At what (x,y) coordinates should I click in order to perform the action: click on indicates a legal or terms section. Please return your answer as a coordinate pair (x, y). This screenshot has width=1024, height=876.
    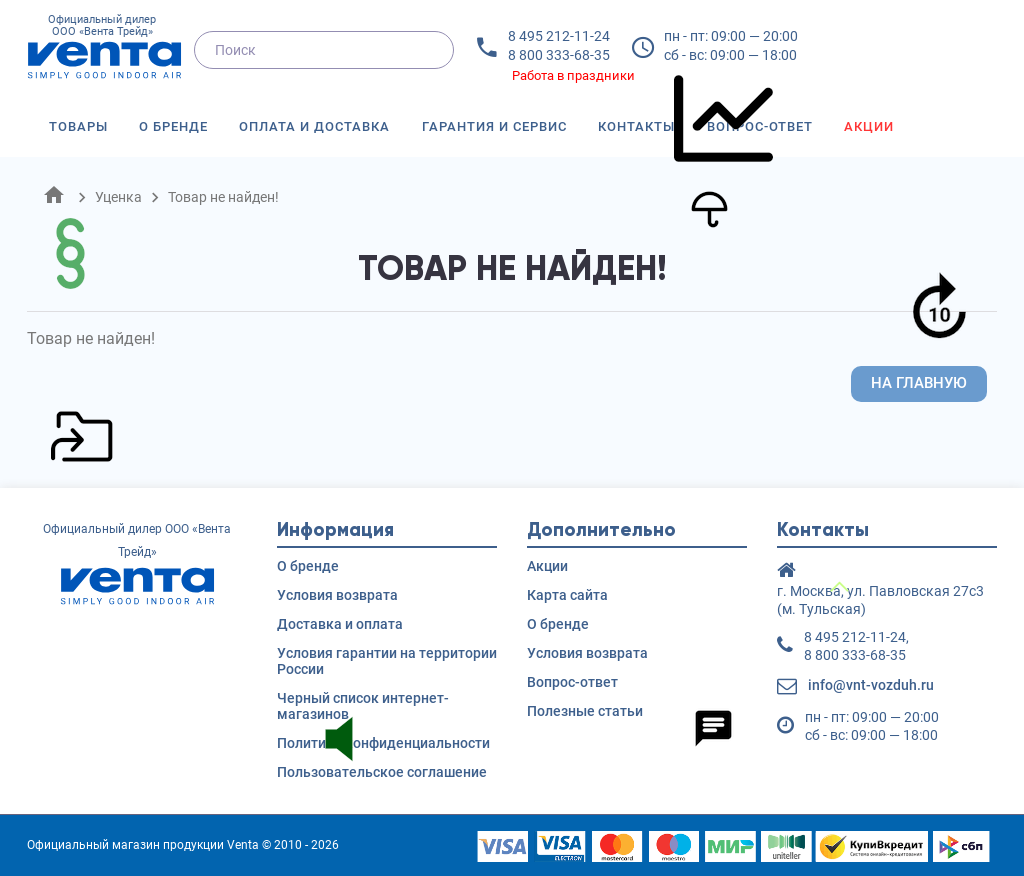
    Looking at the image, I should click on (70, 253).